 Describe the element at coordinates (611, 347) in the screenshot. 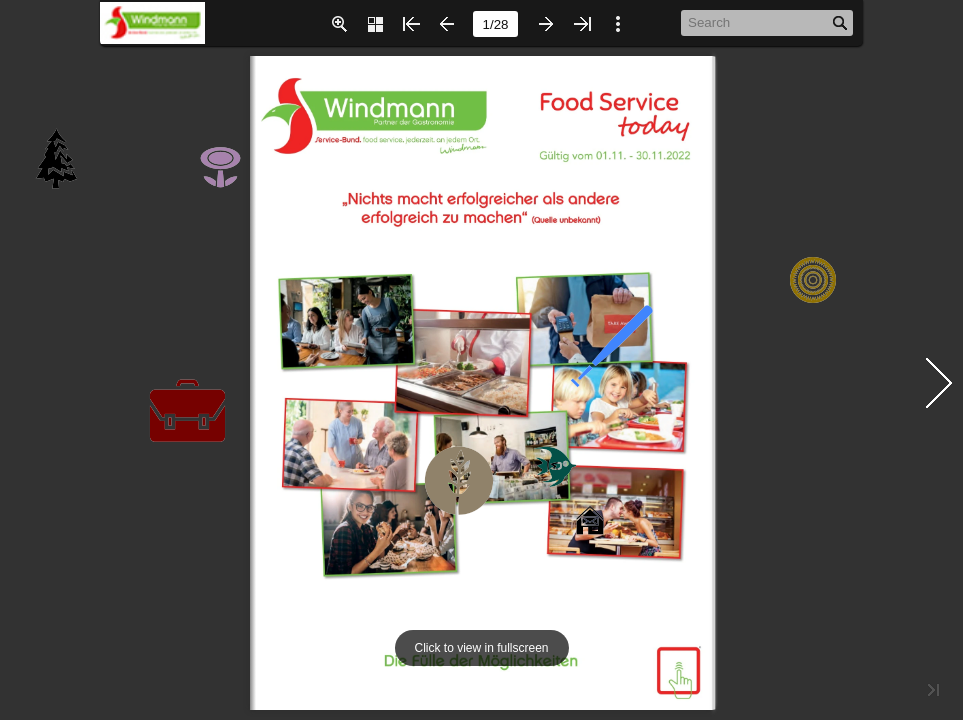

I see `access baseball or batting-related content` at that location.